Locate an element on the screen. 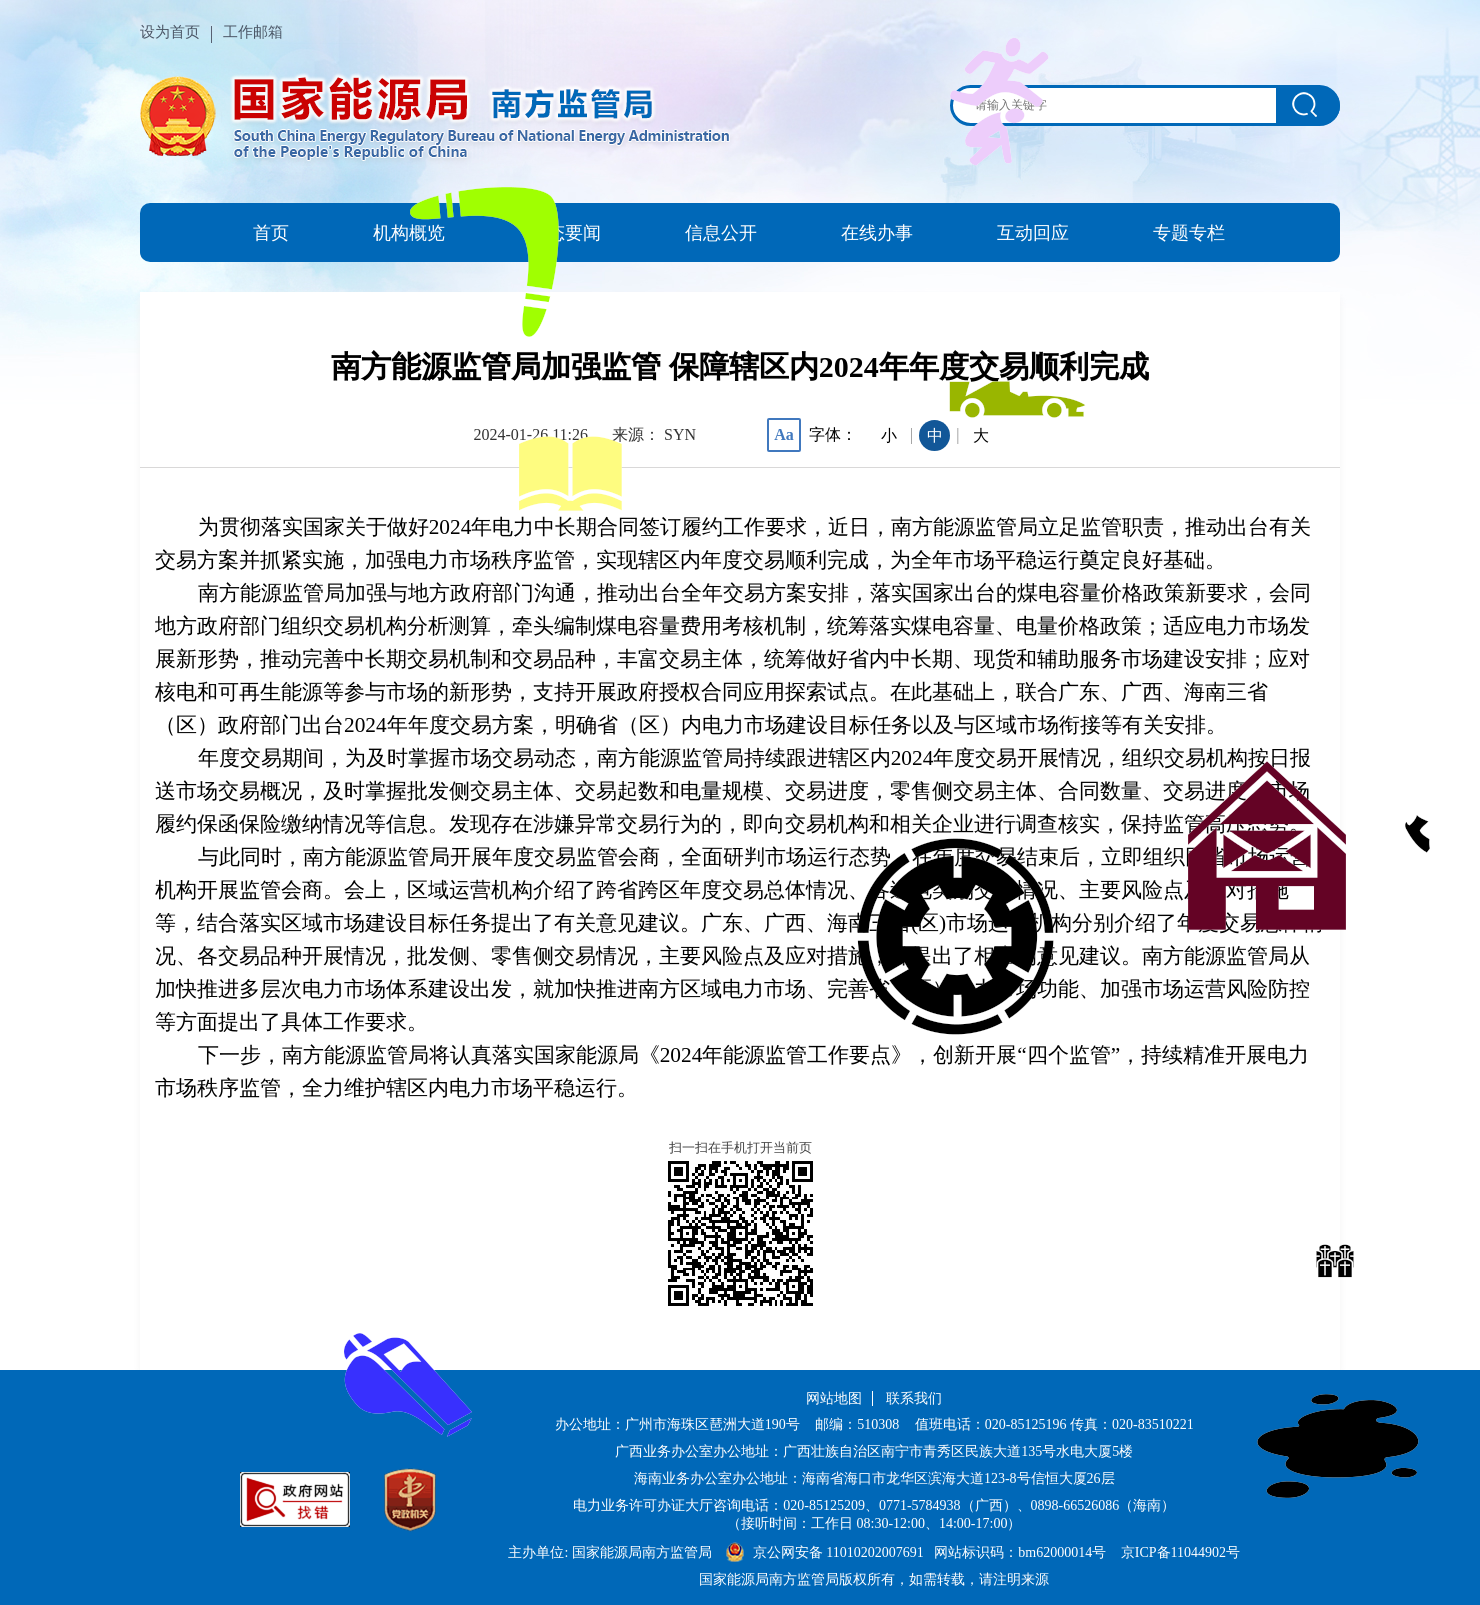 Image resolution: width=1480 pixels, height=1605 pixels. boomerang weapon or tool in a game inventory is located at coordinates (484, 261).